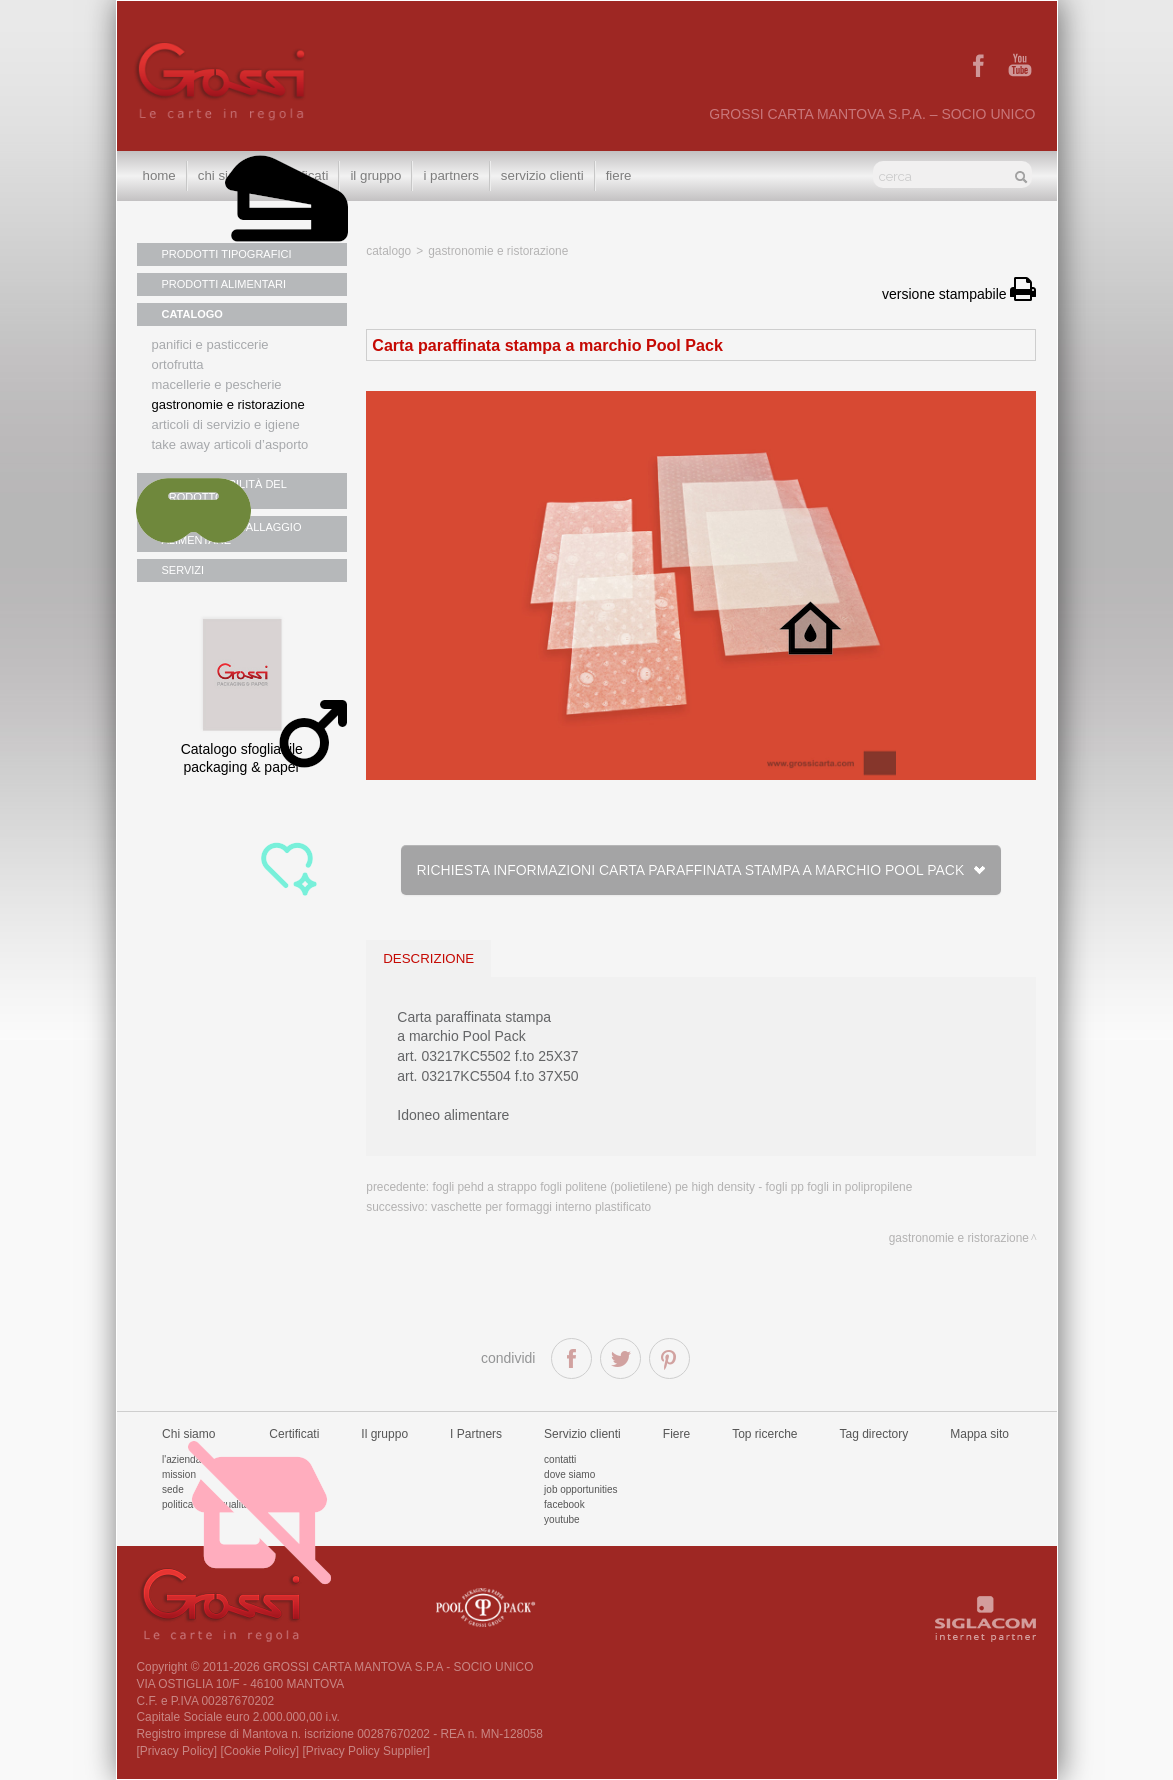 The height and width of the screenshot is (1780, 1173). I want to click on attach or bind documents together, so click(286, 198).